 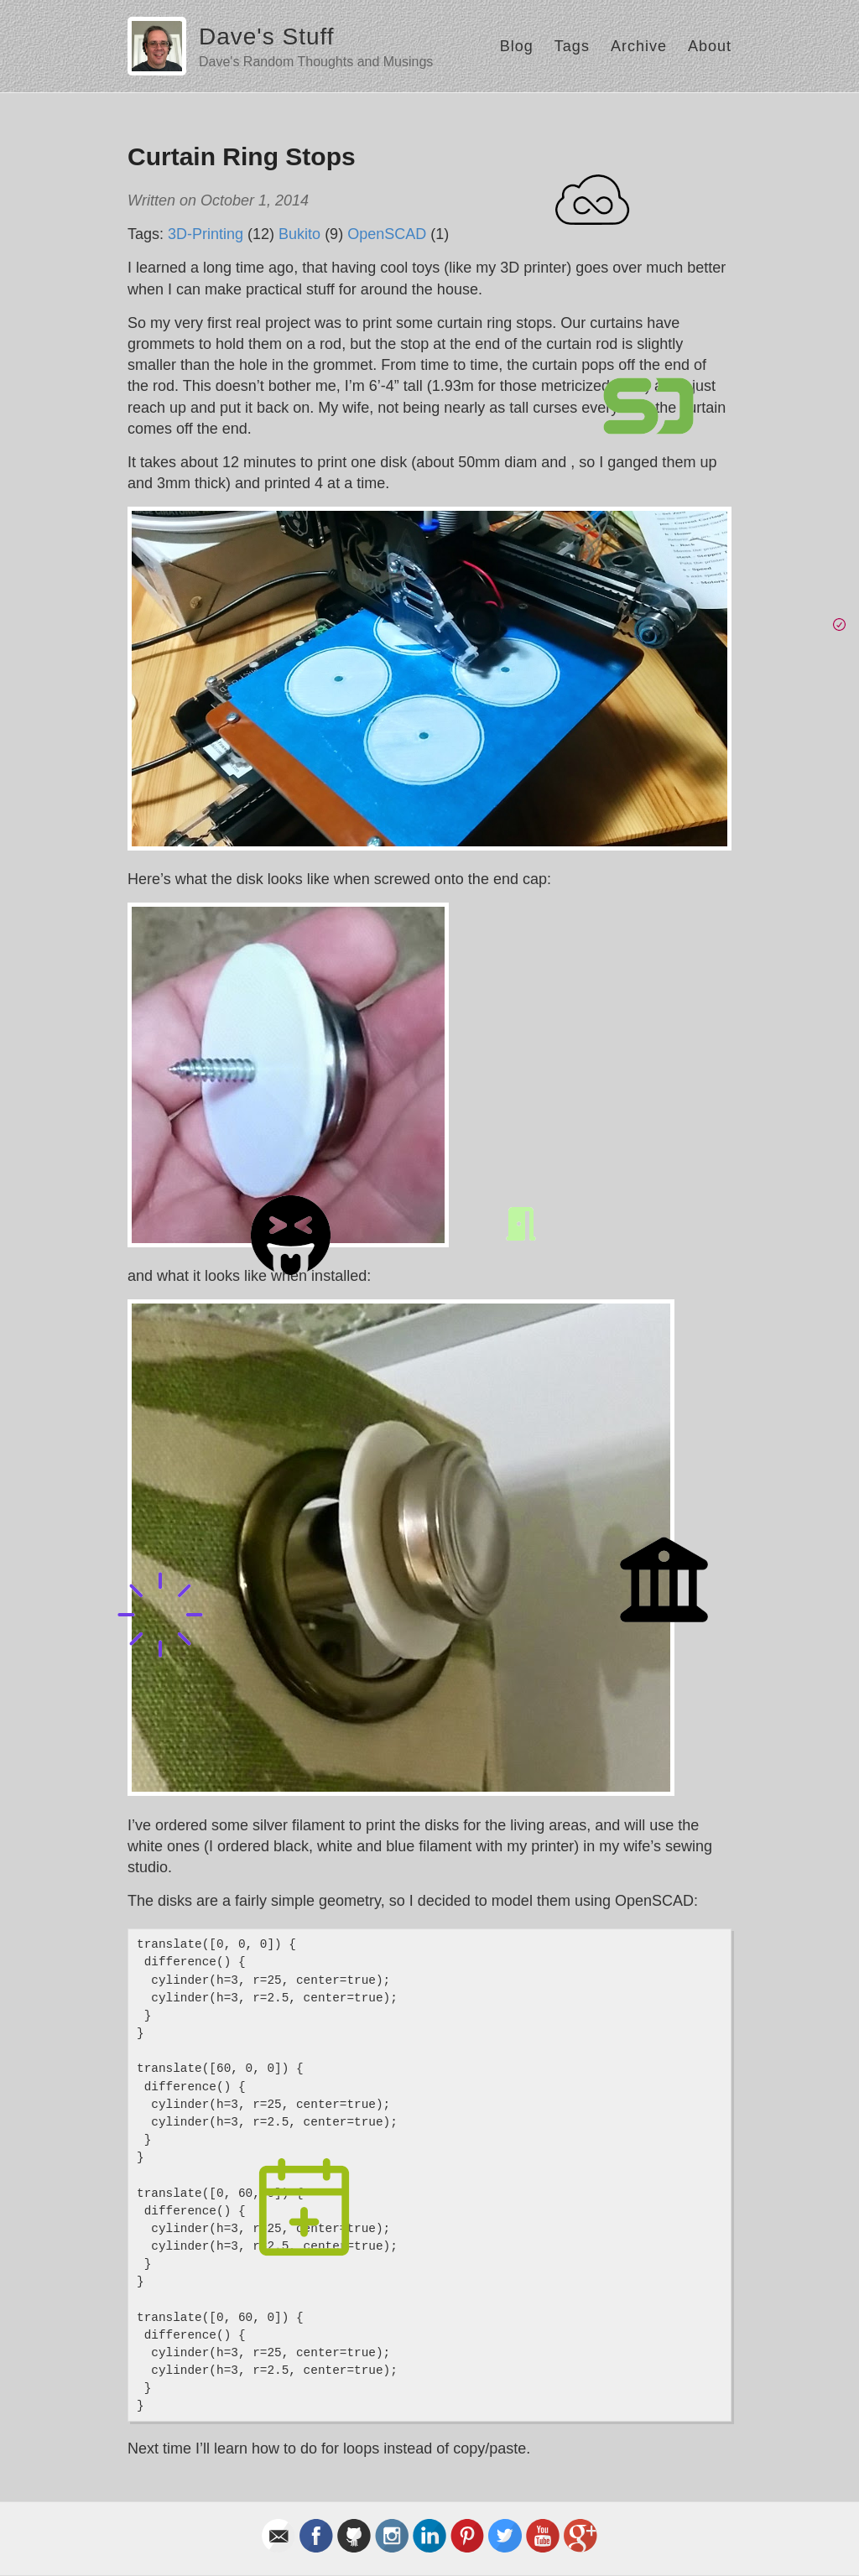 I want to click on react with a laughing face emoji, so click(x=290, y=1235).